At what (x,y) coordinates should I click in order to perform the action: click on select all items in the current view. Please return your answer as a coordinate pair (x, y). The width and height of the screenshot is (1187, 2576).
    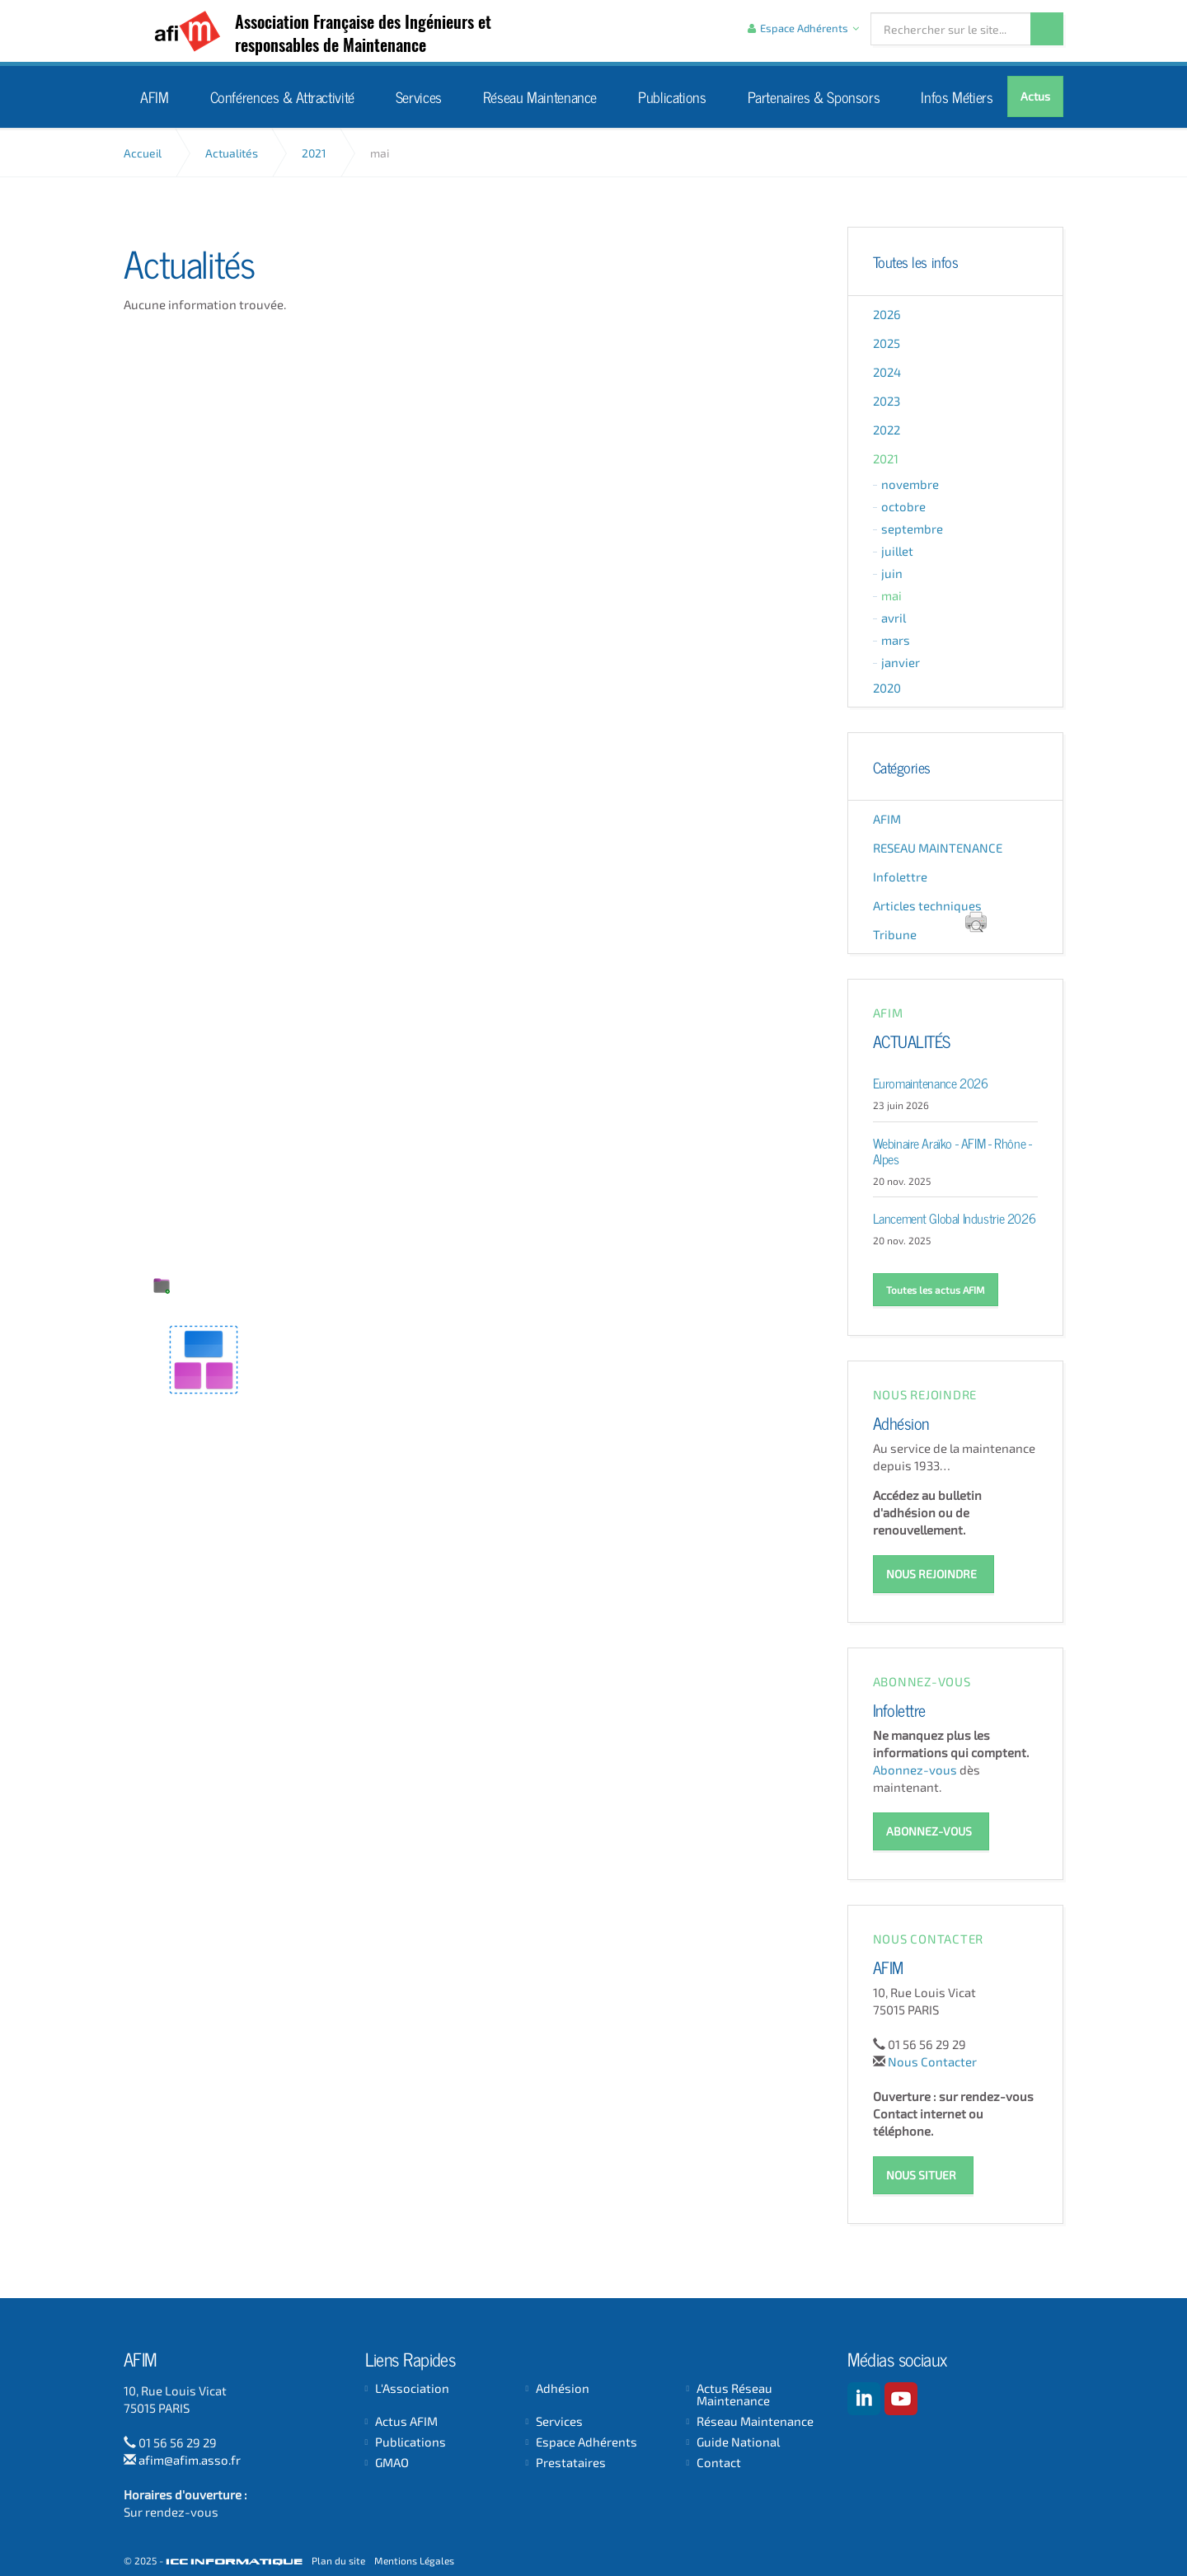
    Looking at the image, I should click on (204, 1360).